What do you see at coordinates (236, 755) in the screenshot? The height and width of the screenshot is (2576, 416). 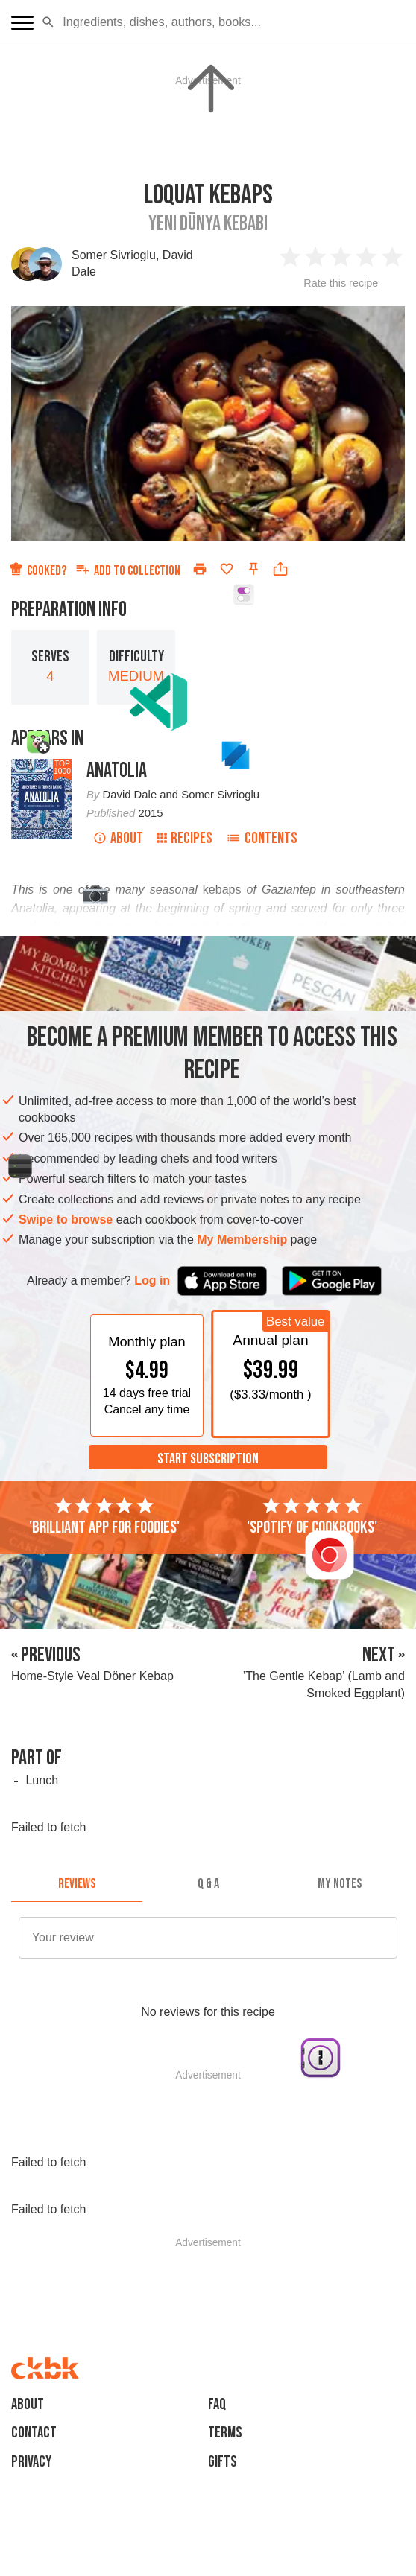 I see `open internal company application` at bounding box center [236, 755].